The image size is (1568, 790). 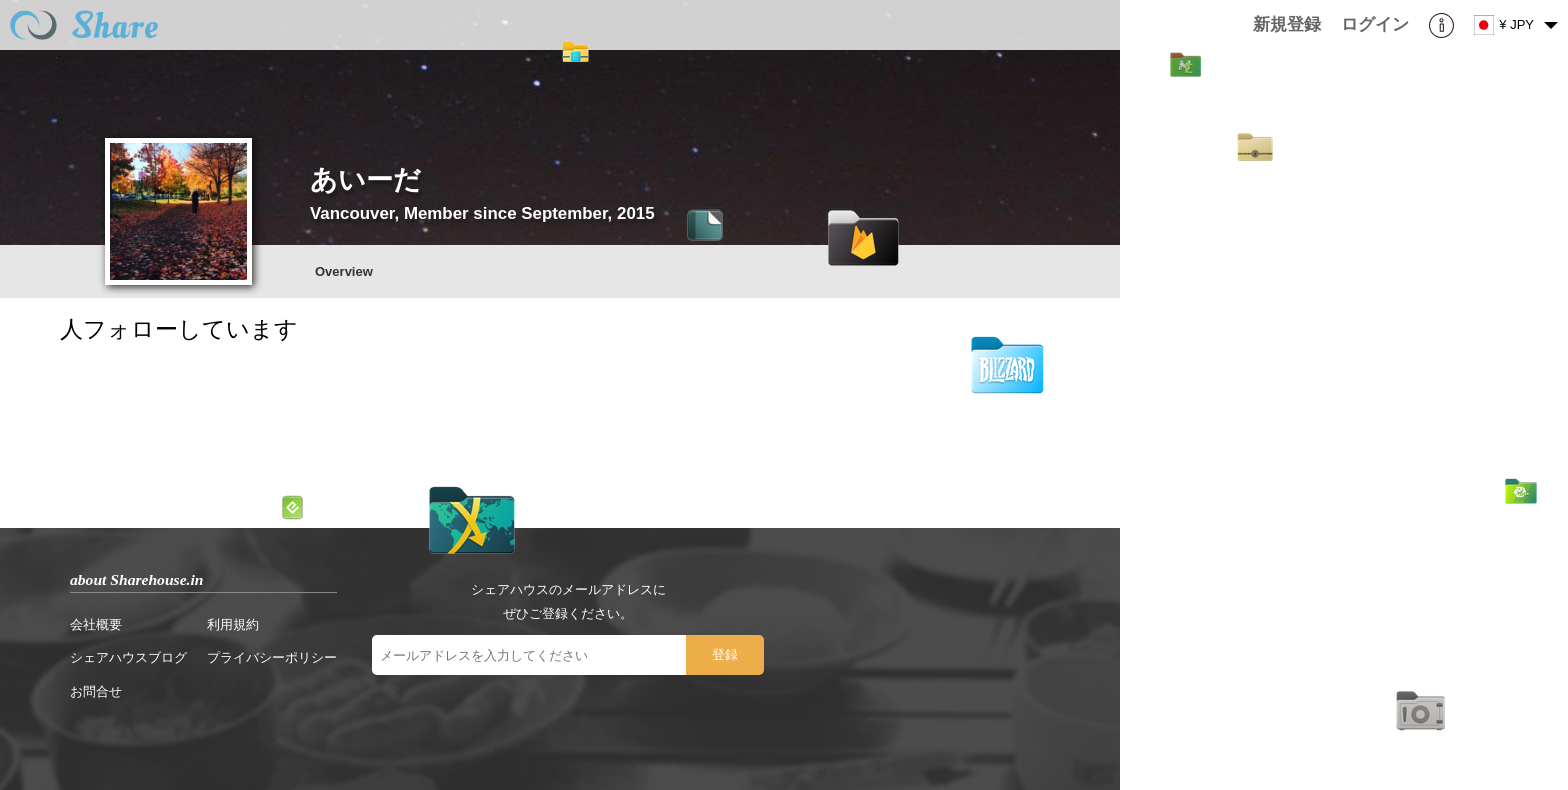 What do you see at coordinates (1420, 711) in the screenshot?
I see `access a secure or locked folder` at bounding box center [1420, 711].